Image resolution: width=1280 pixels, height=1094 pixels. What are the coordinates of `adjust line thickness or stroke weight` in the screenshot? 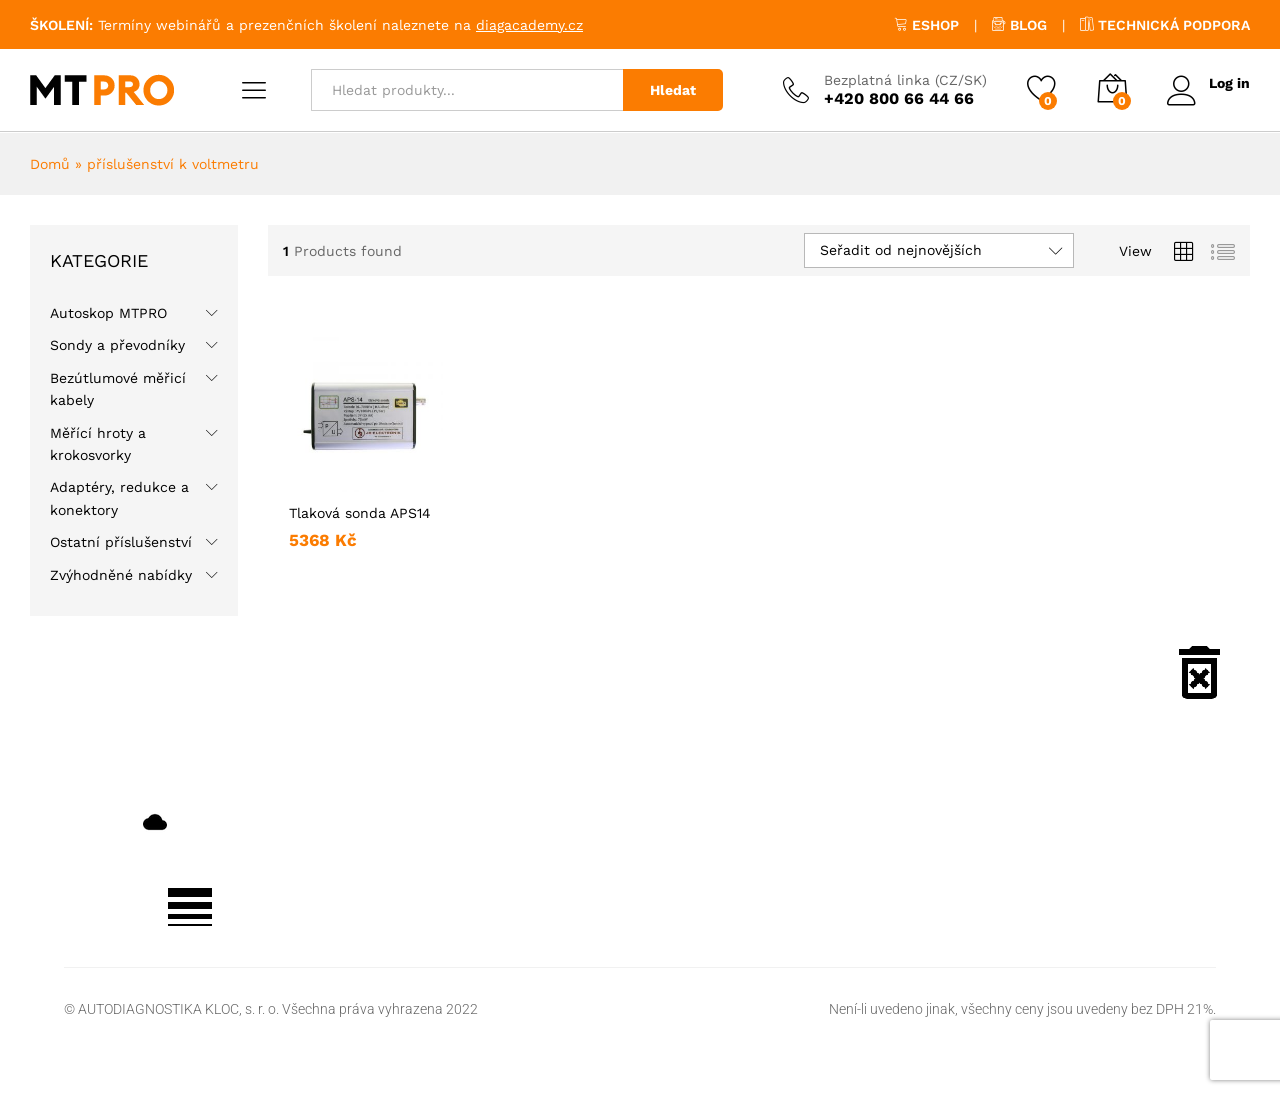 It's located at (190, 907).